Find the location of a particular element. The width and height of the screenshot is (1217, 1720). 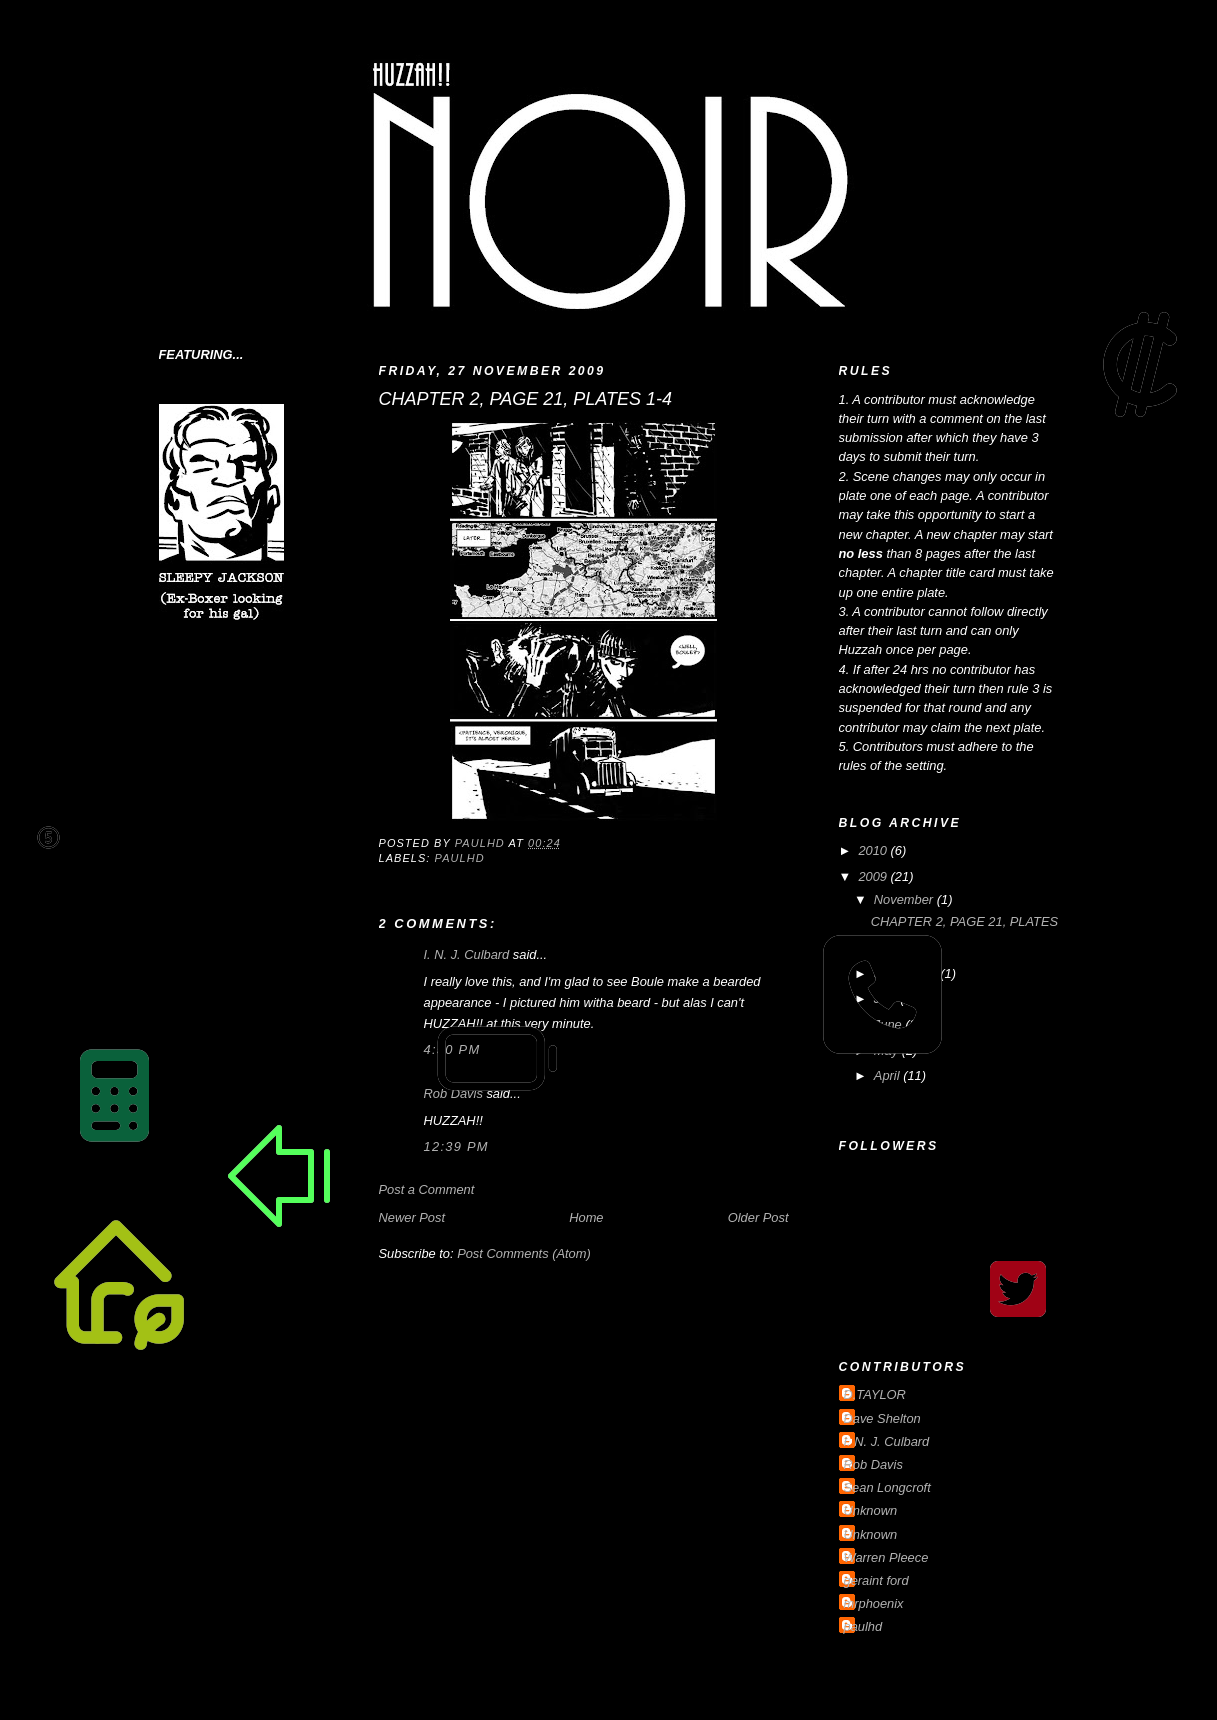

indicates step 5 in a numbered process is located at coordinates (48, 837).